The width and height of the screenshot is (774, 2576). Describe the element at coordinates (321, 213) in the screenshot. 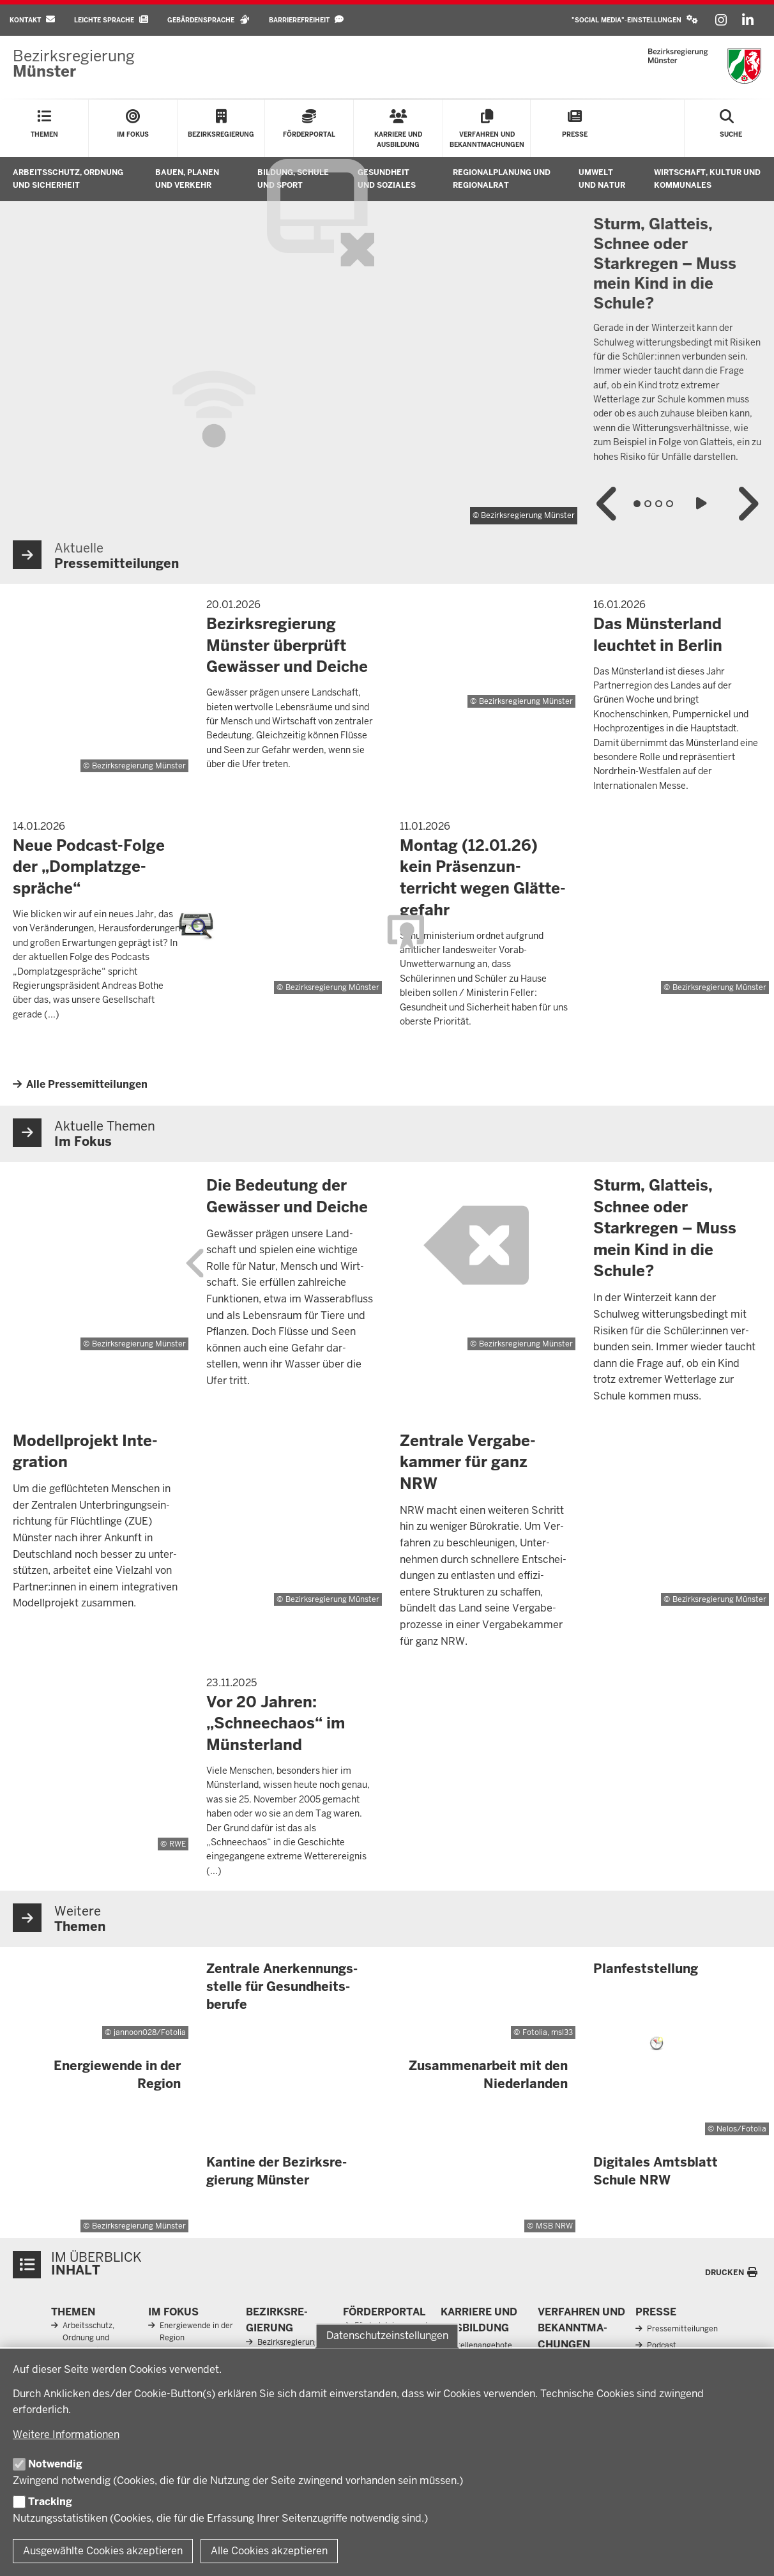

I see `touchpad is currently disabled` at that location.